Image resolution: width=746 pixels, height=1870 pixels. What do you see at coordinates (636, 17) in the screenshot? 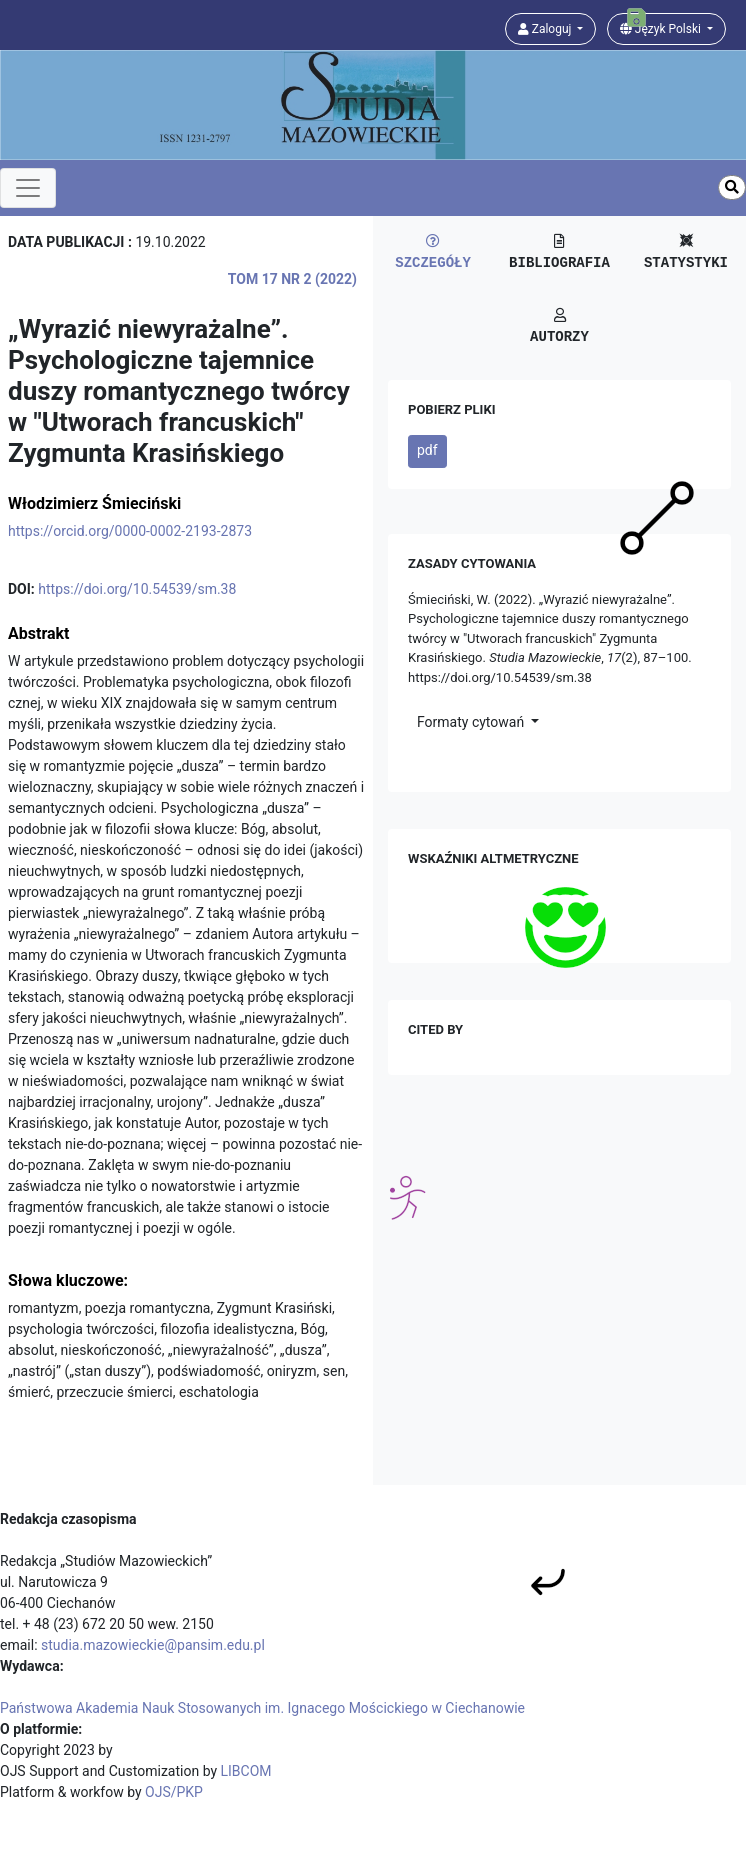
I see `save current file or document` at bounding box center [636, 17].